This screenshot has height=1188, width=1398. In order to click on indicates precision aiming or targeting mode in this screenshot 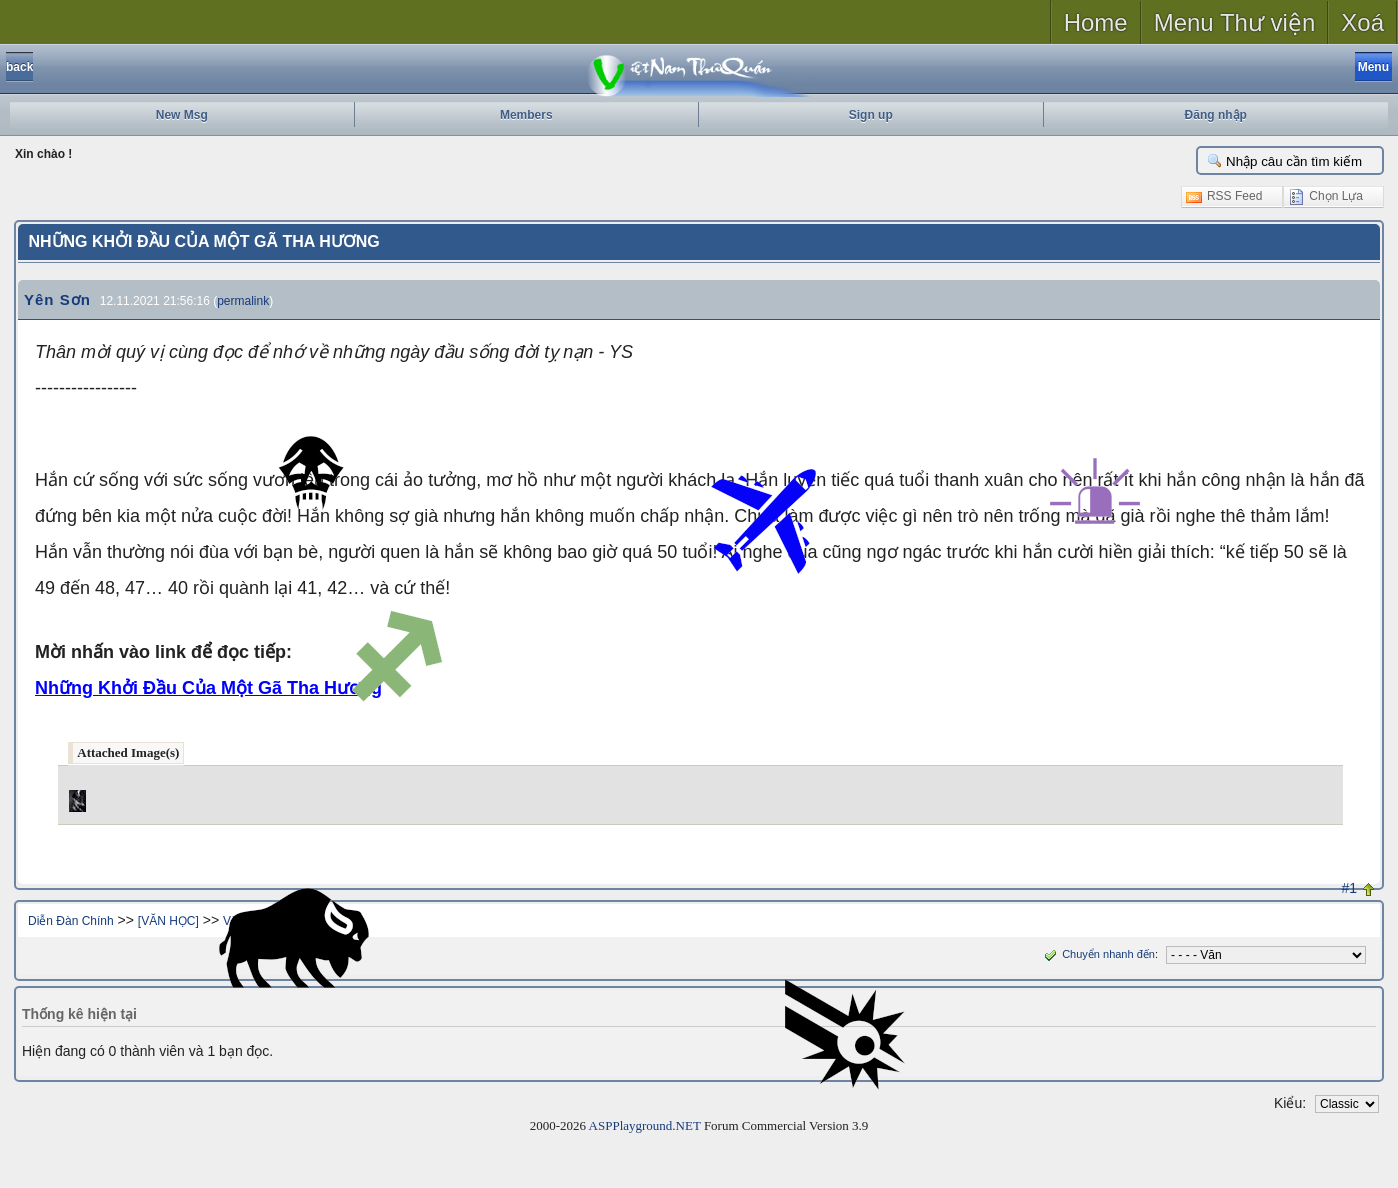, I will do `click(844, 1030)`.